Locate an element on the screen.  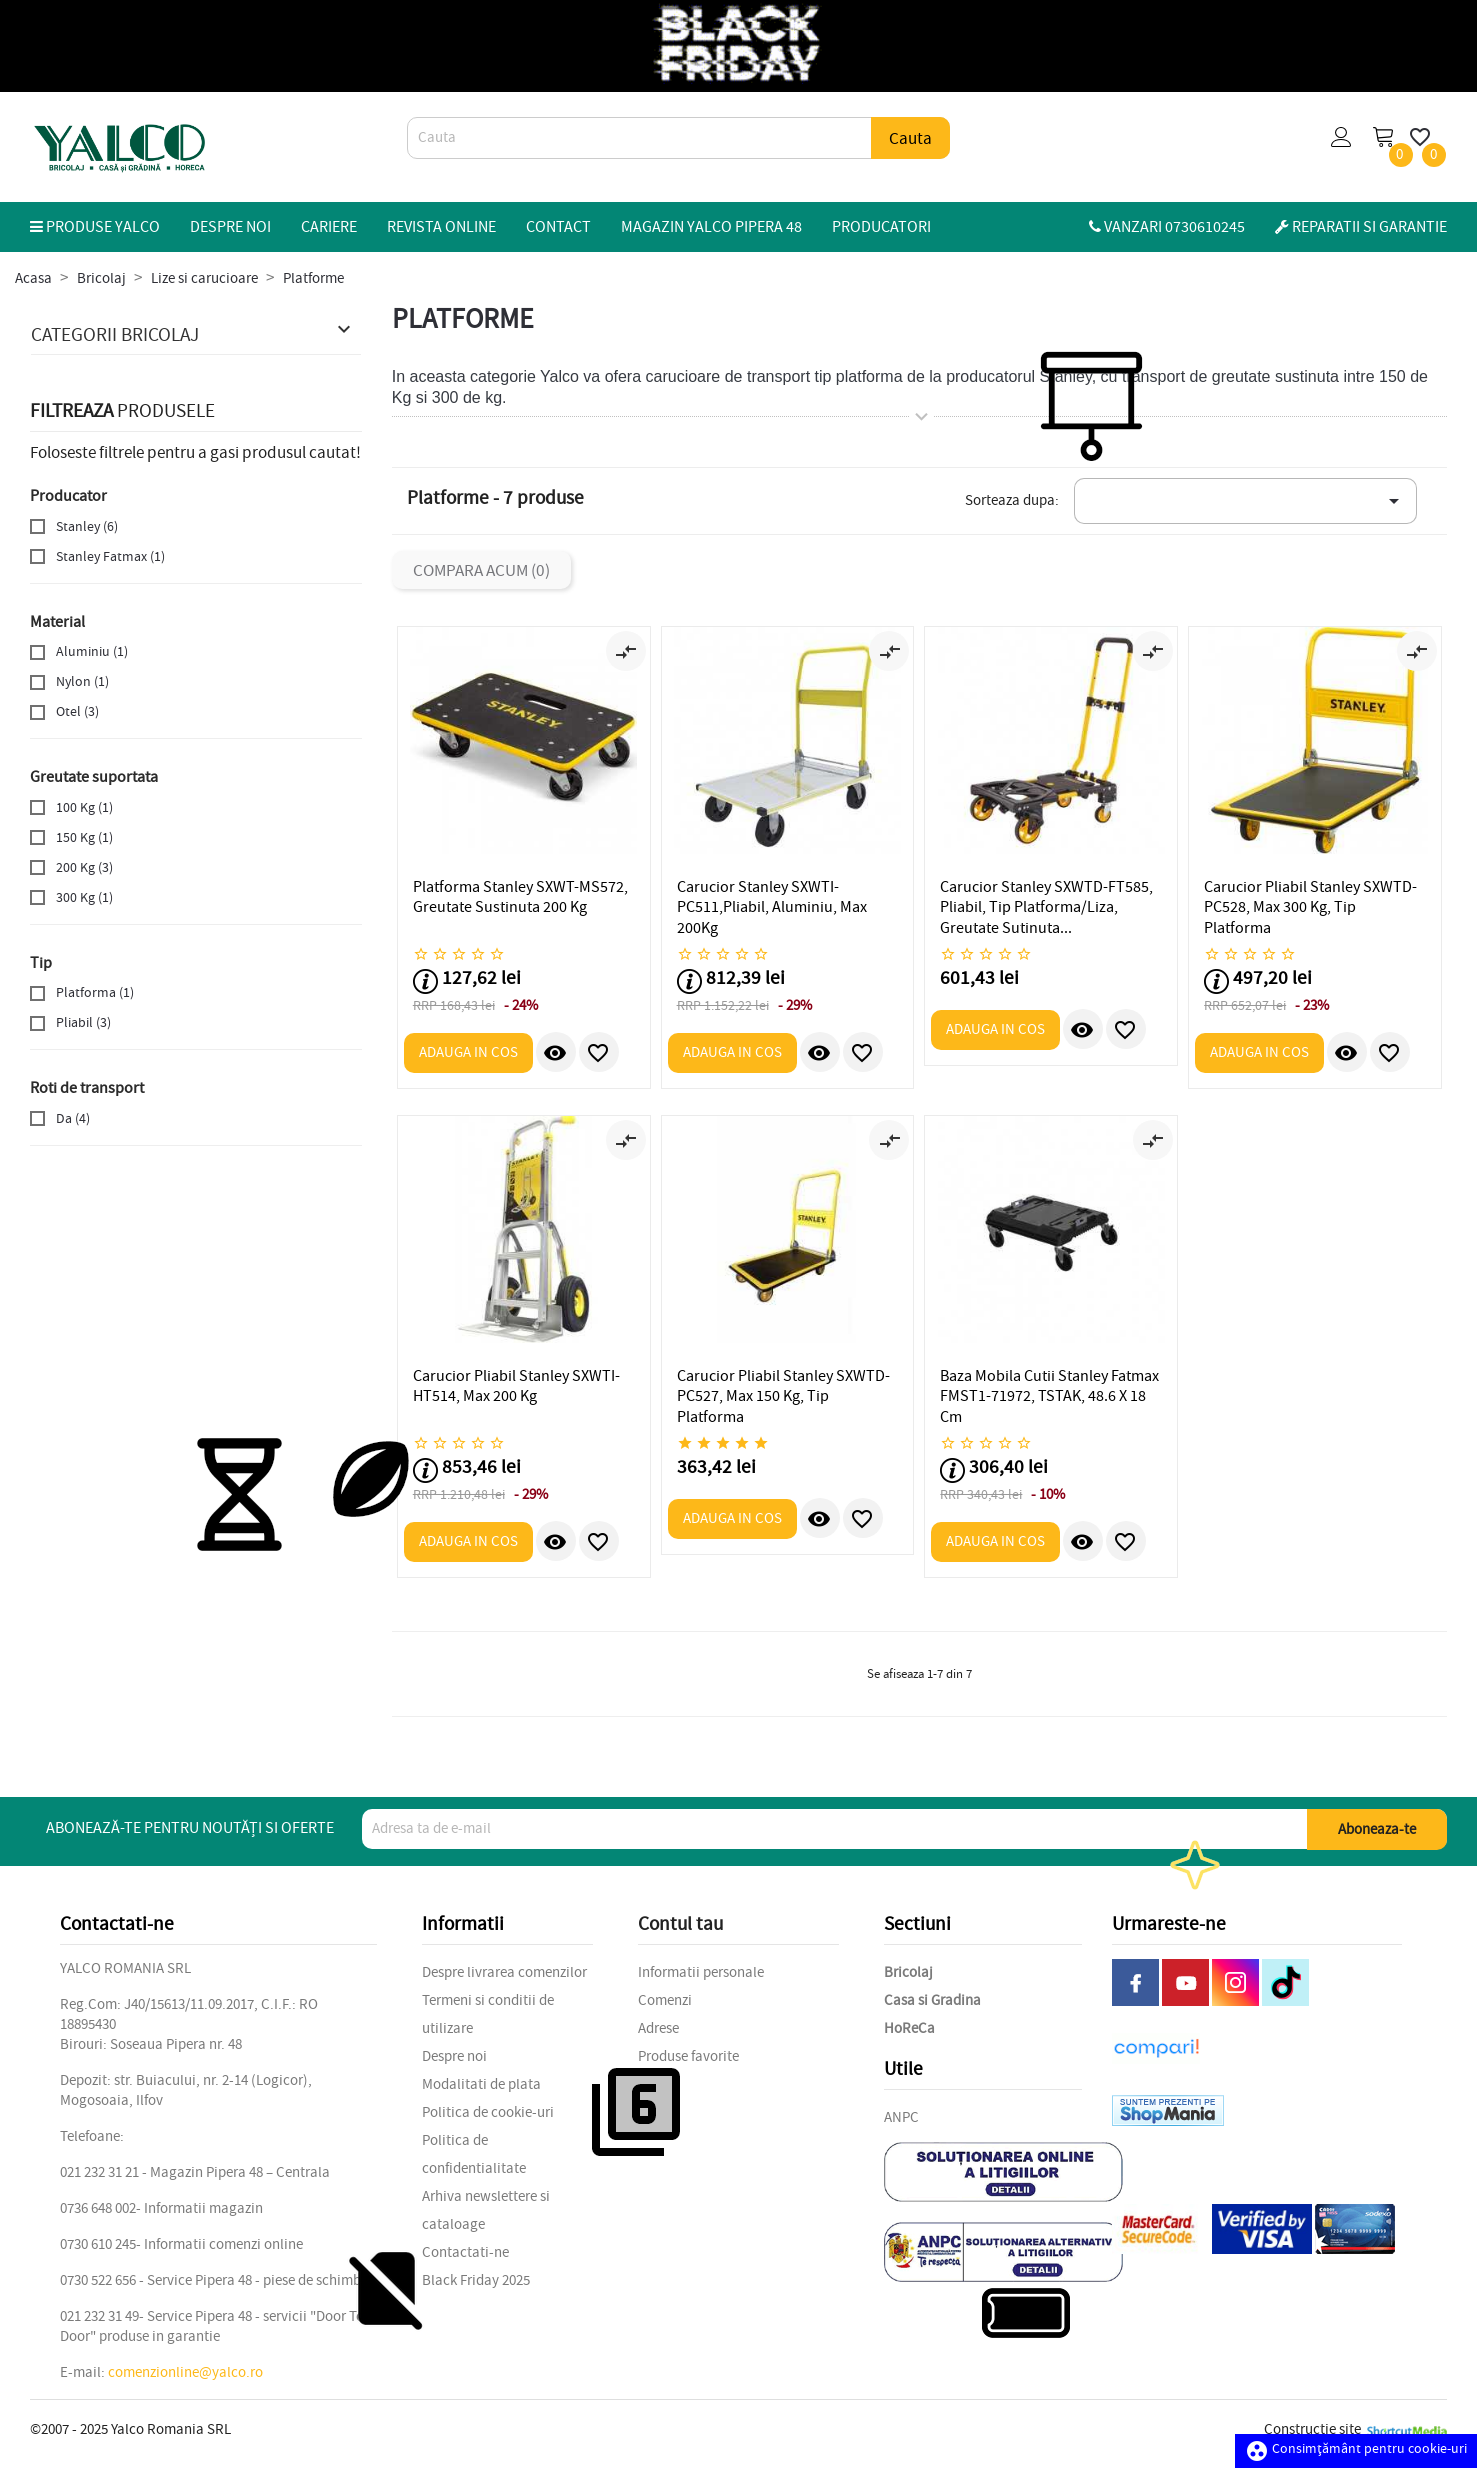
indicates a sparkle or highlight effect is located at coordinates (1195, 1865).